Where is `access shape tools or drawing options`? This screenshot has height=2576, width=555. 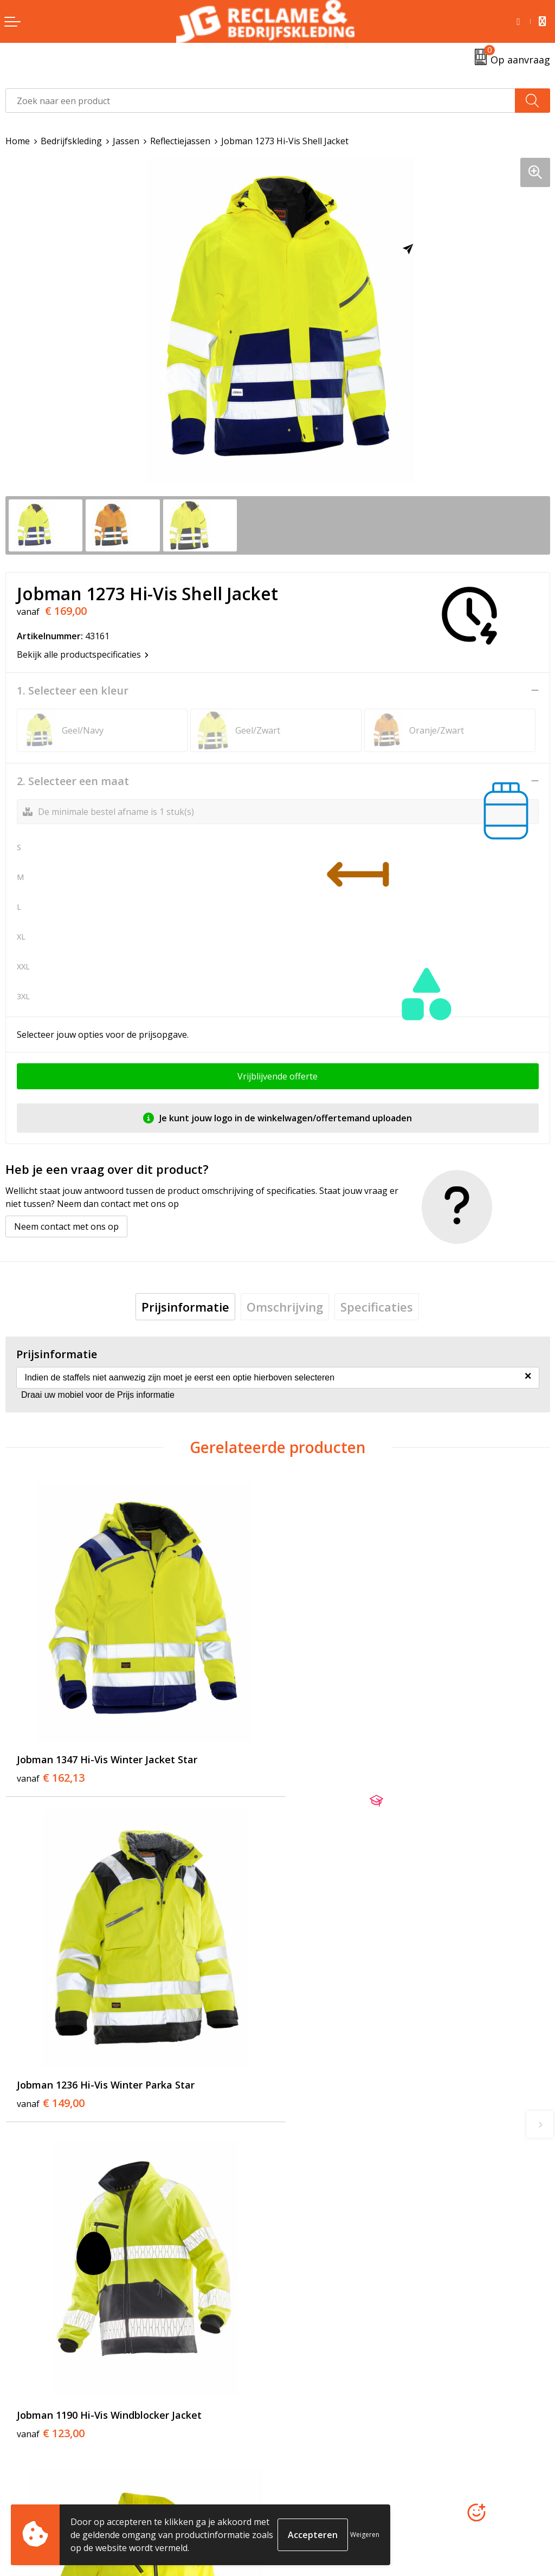 access shape tools or drawing options is located at coordinates (427, 995).